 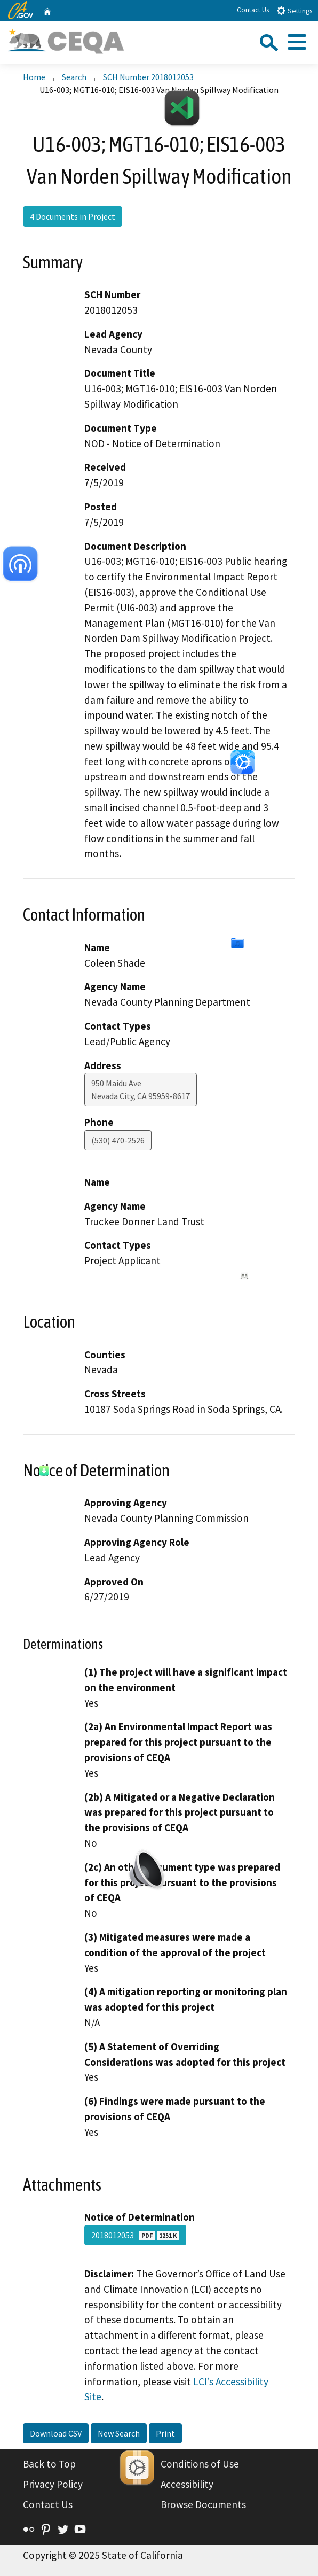 What do you see at coordinates (243, 762) in the screenshot?
I see `configure VMware network settings` at bounding box center [243, 762].